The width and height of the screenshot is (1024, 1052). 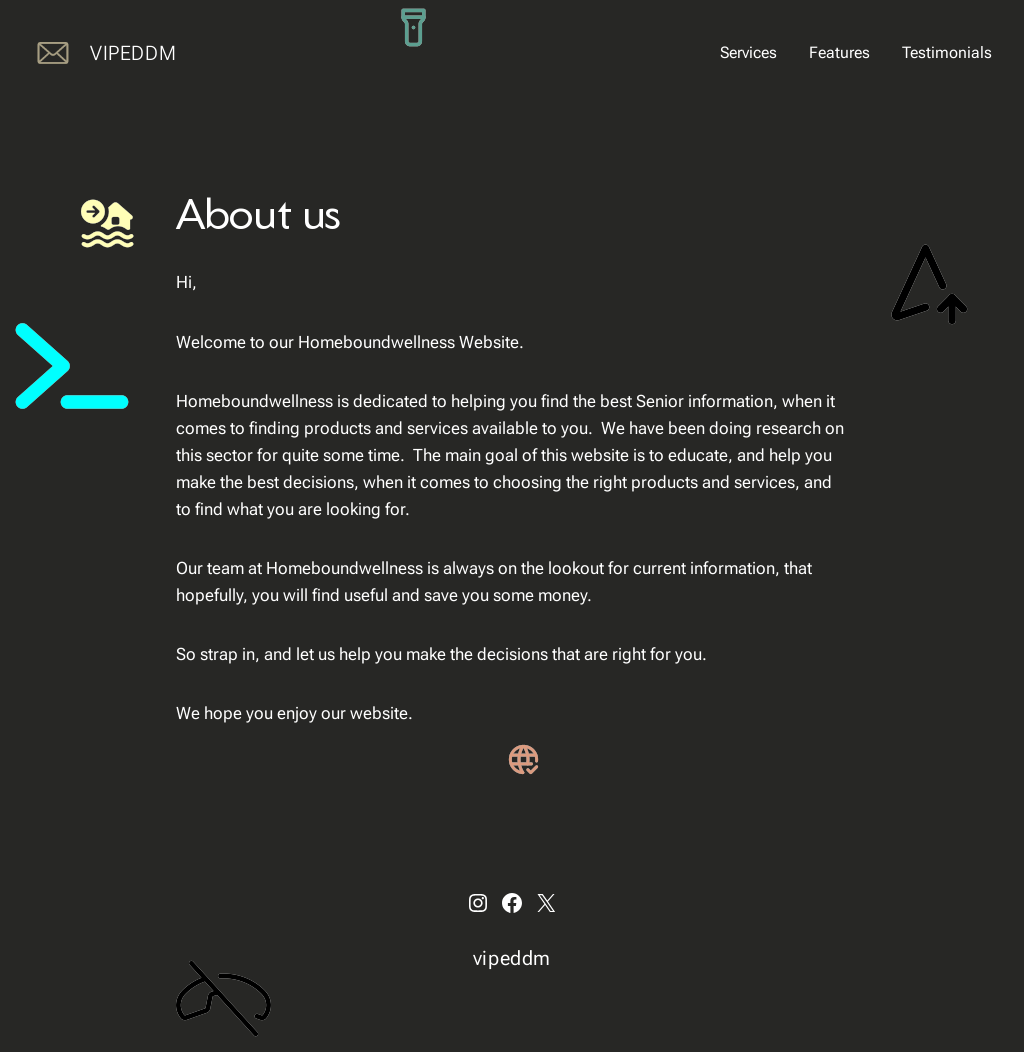 I want to click on website or domain verified, so click(x=523, y=759).